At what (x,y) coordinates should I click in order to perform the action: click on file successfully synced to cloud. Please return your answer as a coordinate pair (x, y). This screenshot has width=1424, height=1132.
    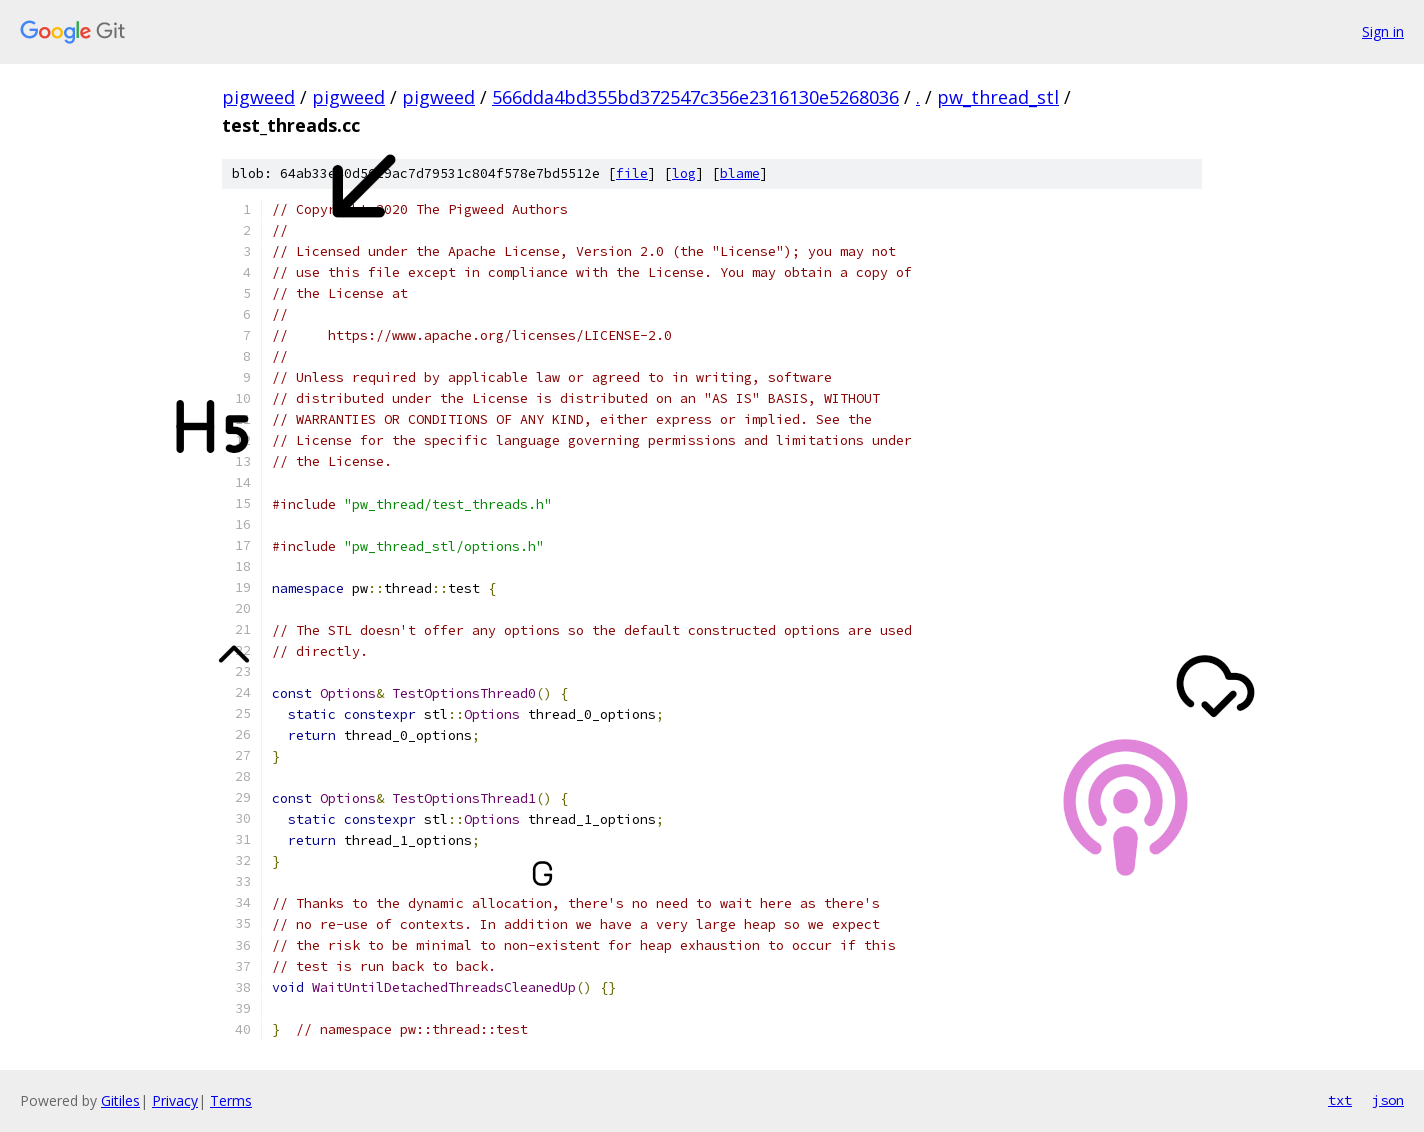
    Looking at the image, I should click on (1215, 683).